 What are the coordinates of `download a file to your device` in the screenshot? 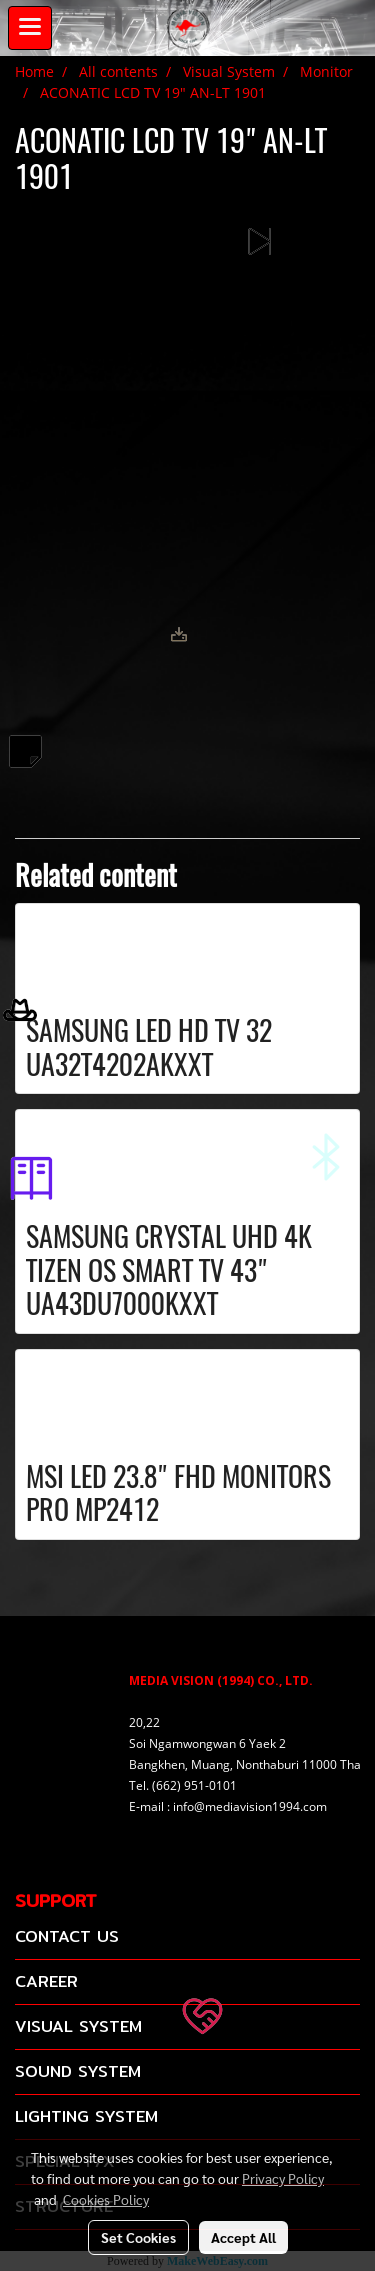 It's located at (179, 635).